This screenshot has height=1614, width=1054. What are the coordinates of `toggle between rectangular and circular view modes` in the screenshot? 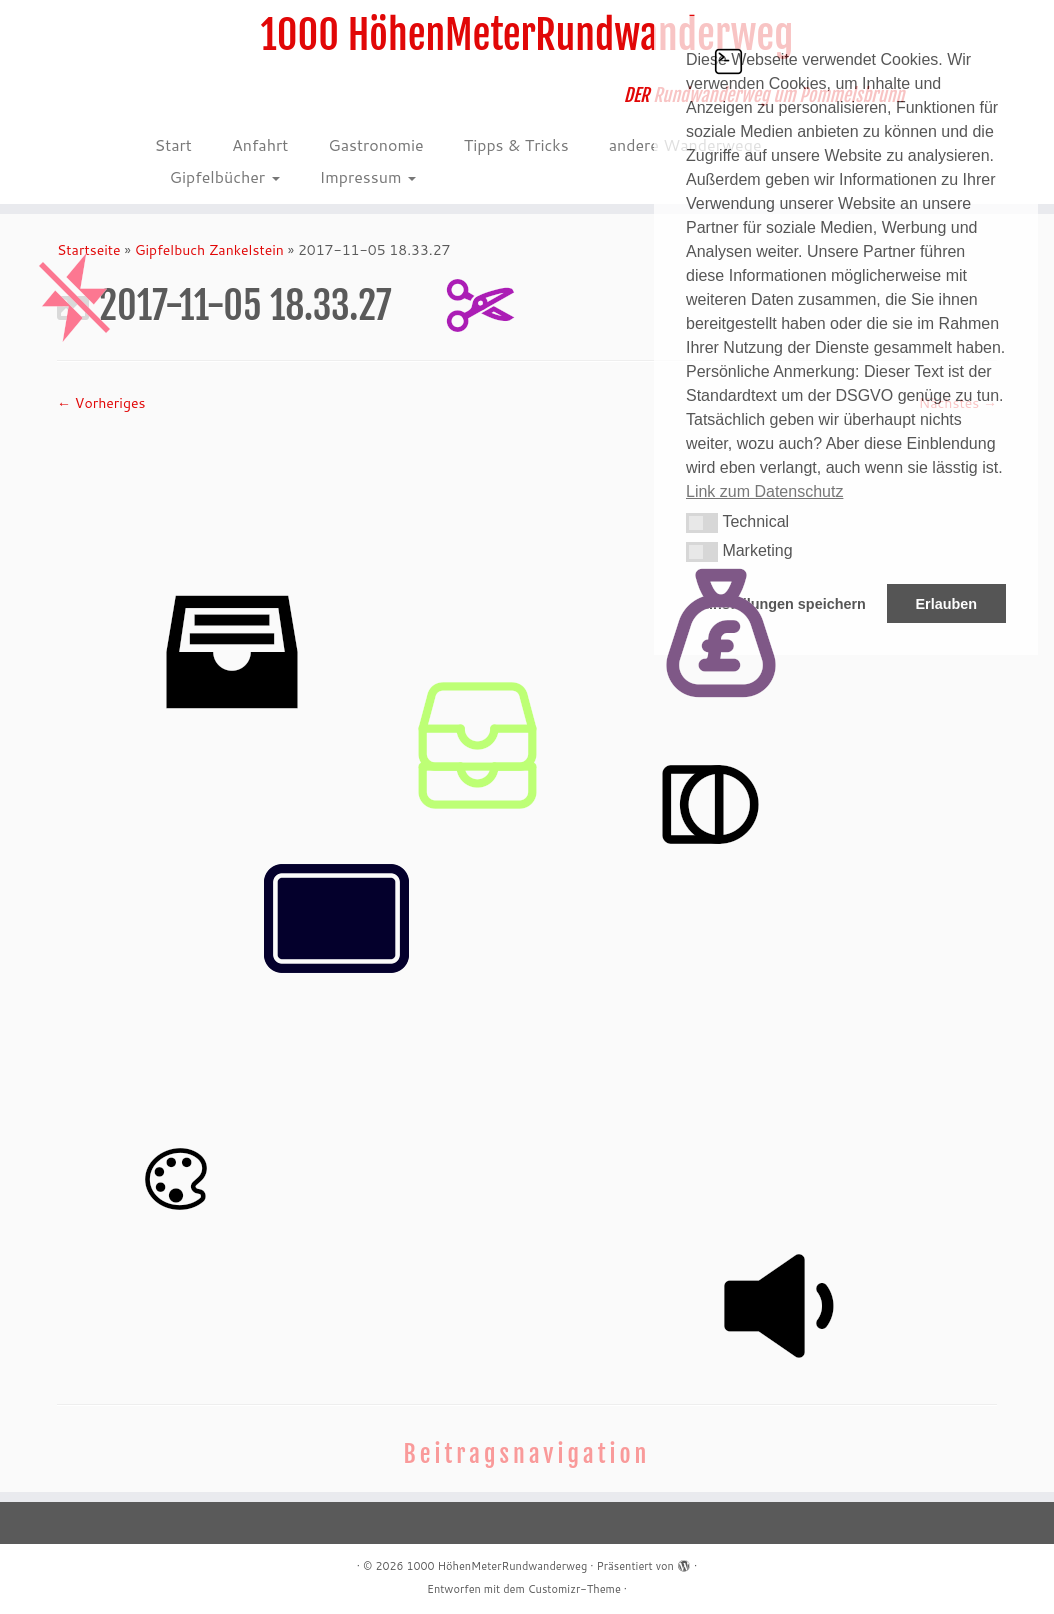 It's located at (710, 804).